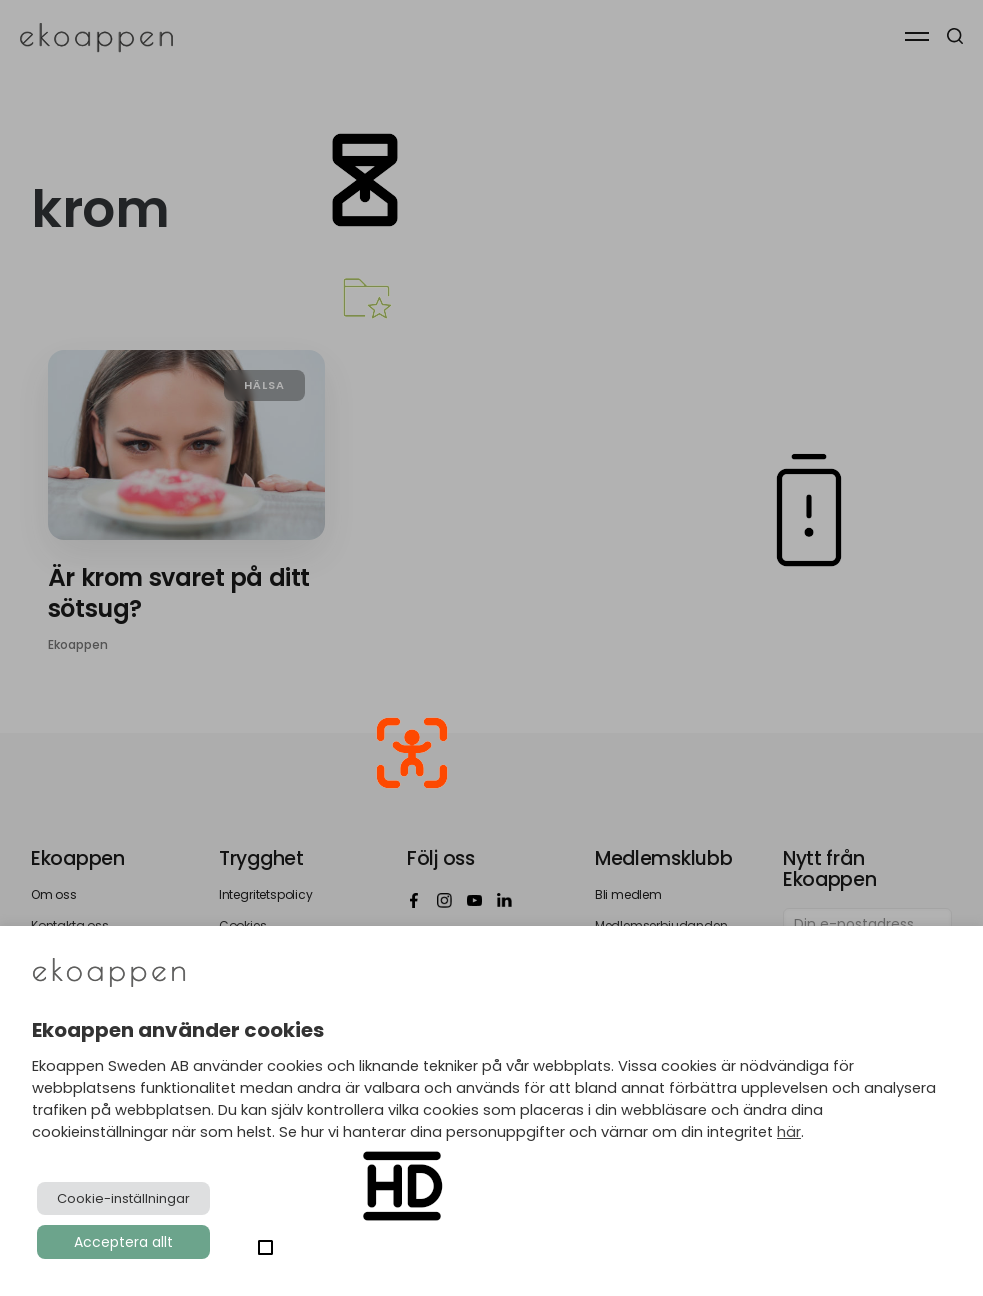  What do you see at coordinates (412, 753) in the screenshot?
I see `scan or detect body position` at bounding box center [412, 753].